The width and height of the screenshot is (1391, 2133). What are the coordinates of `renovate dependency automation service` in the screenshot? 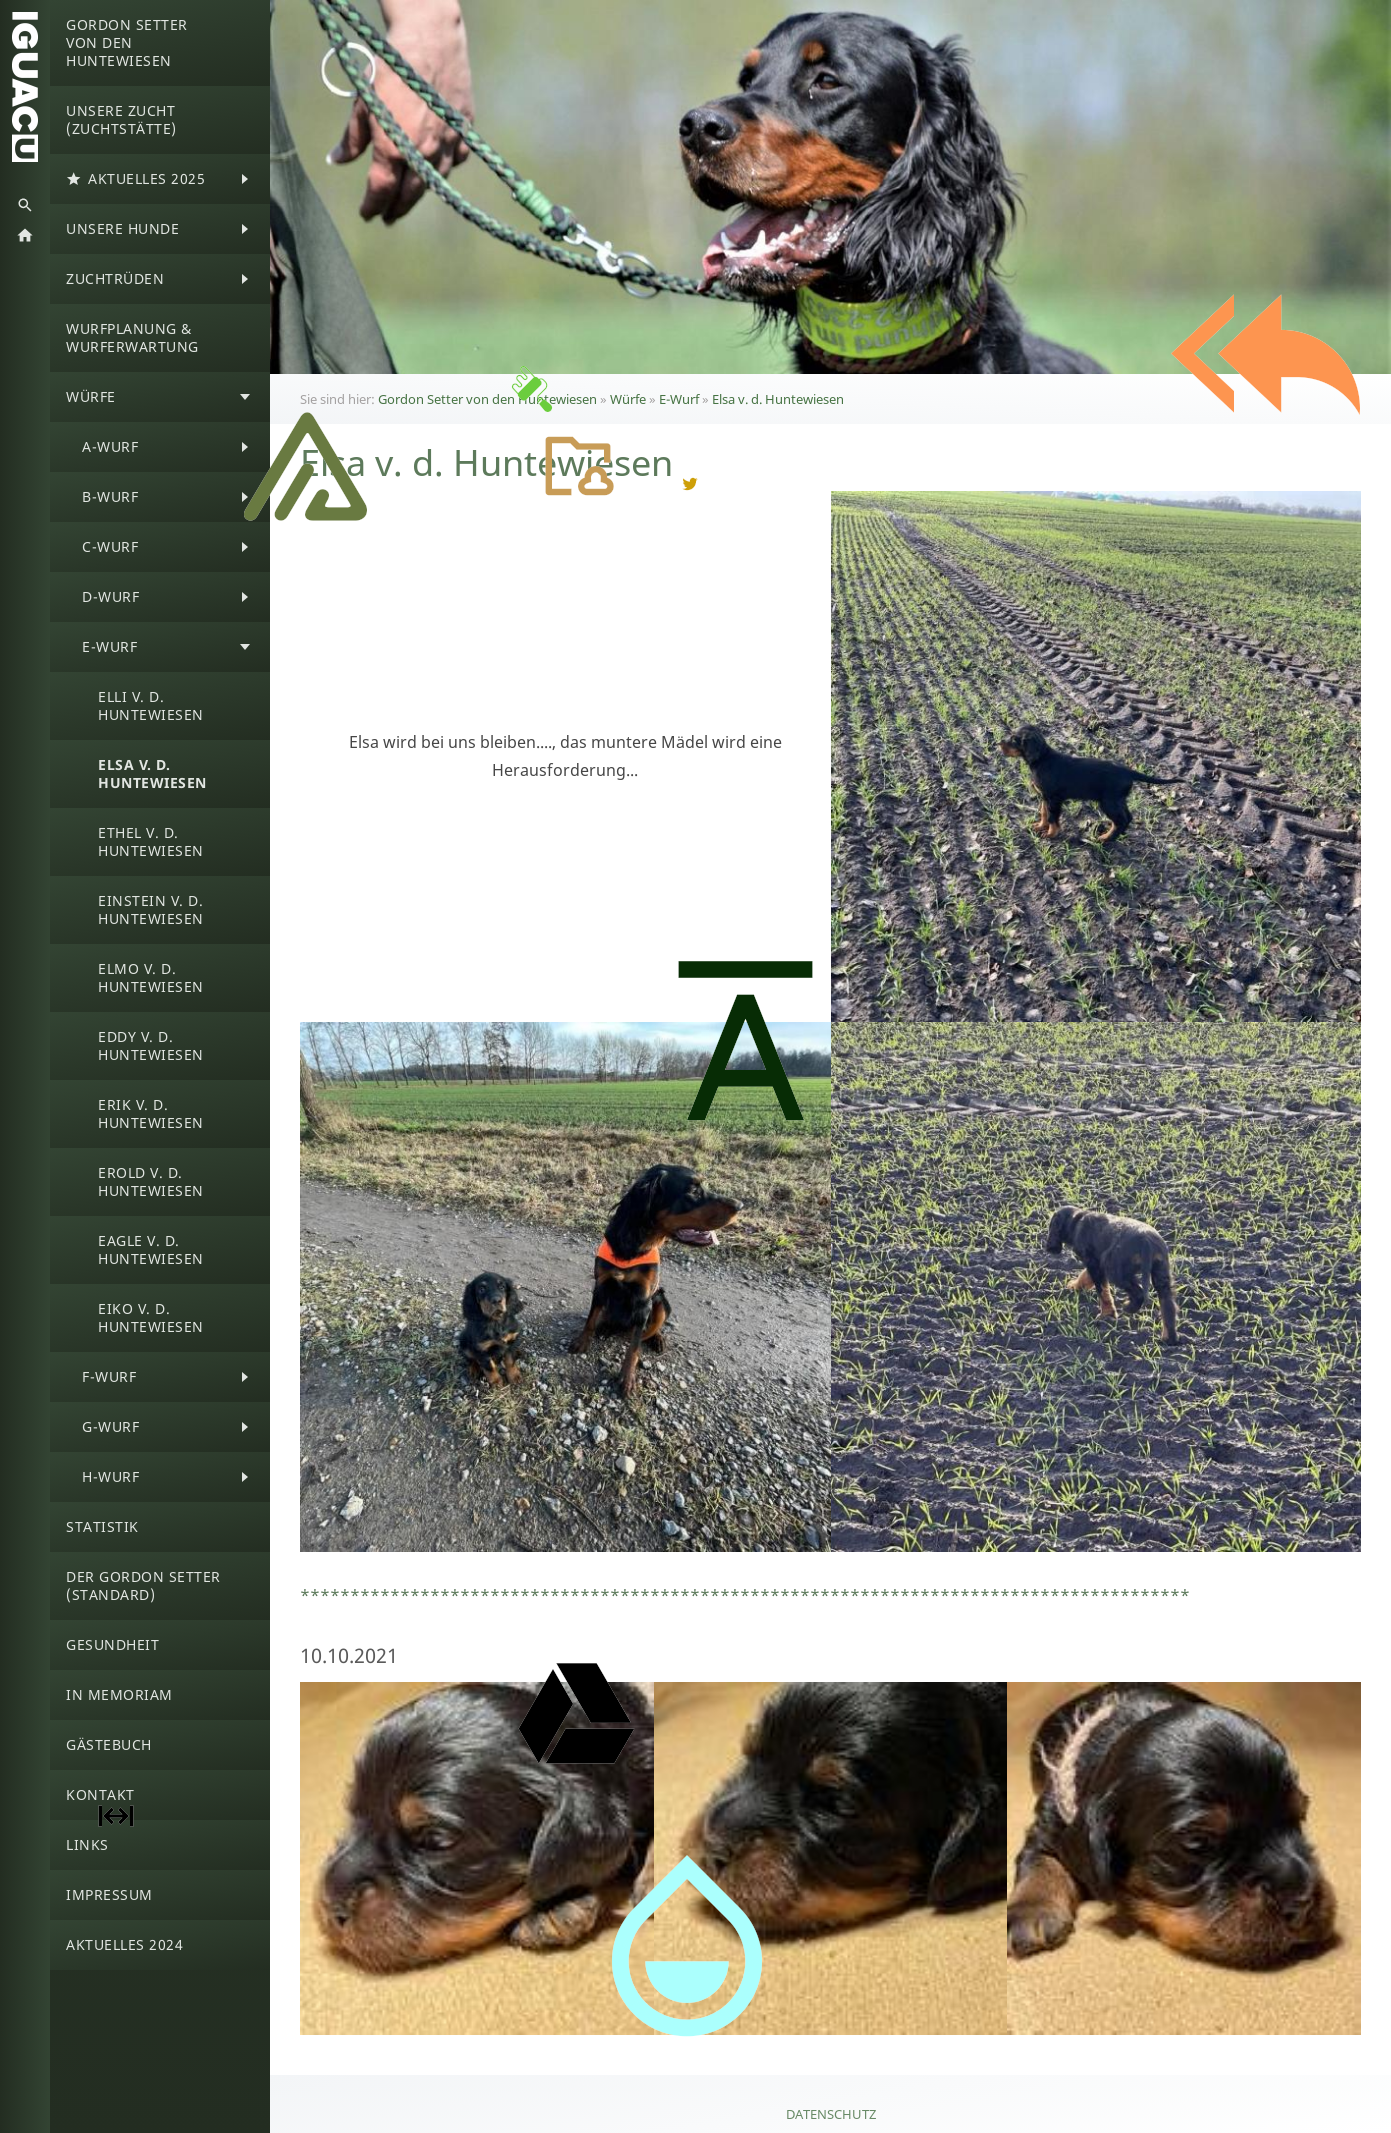 It's located at (532, 389).